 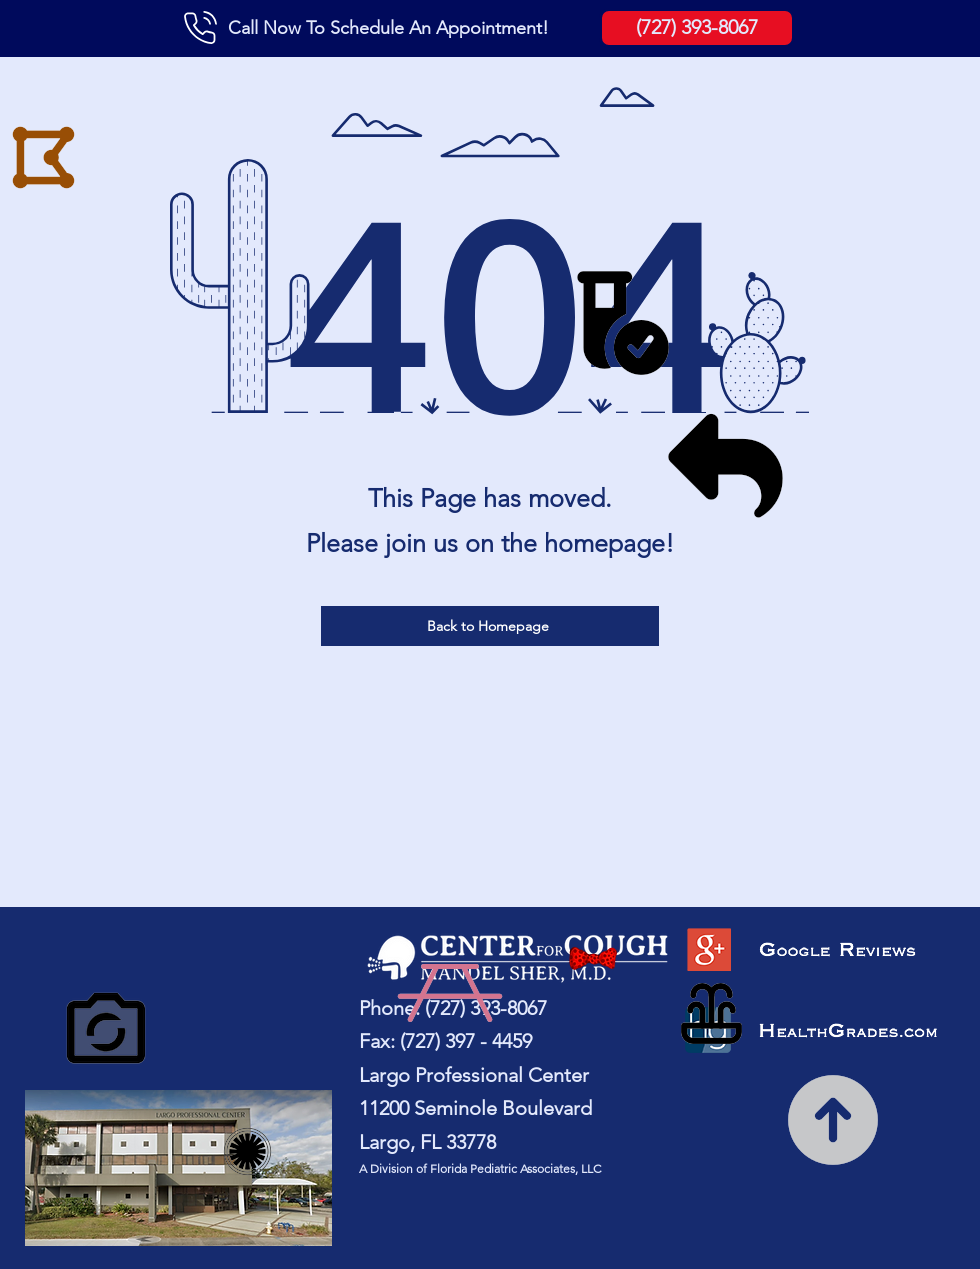 I want to click on test sample verified or approved, so click(x=620, y=320).